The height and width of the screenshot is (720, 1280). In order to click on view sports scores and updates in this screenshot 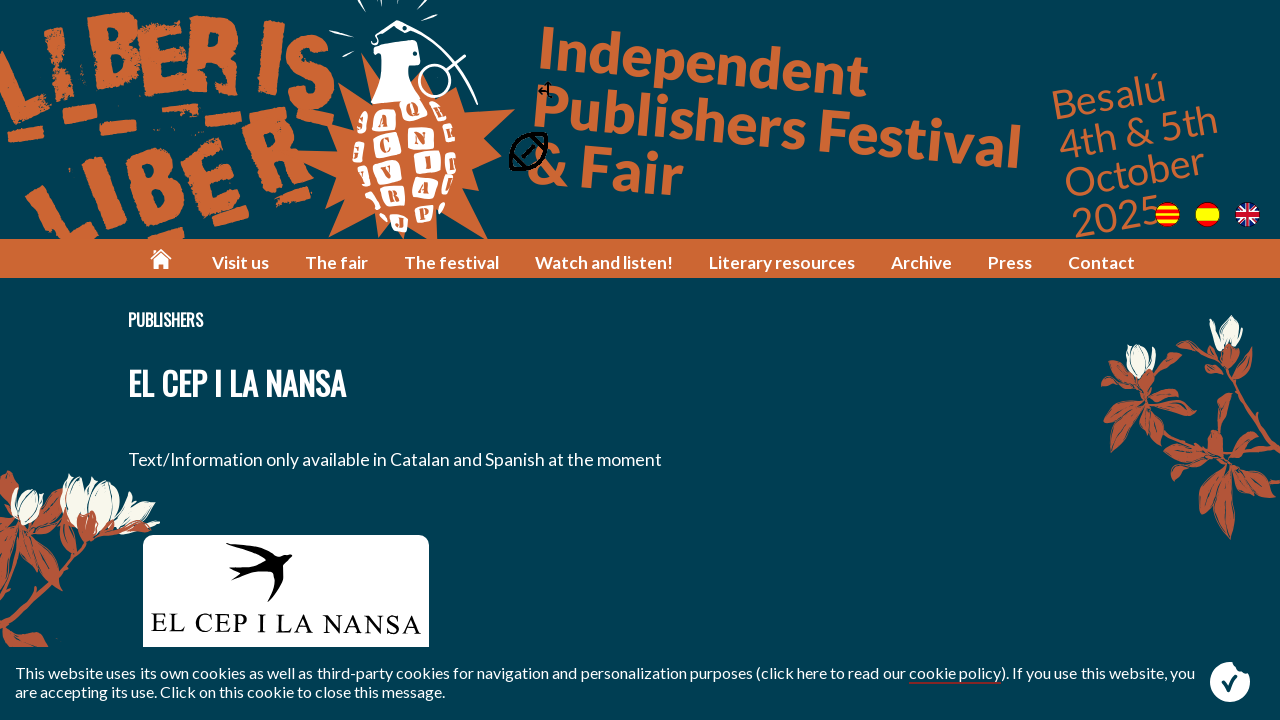, I will do `click(528, 151)`.